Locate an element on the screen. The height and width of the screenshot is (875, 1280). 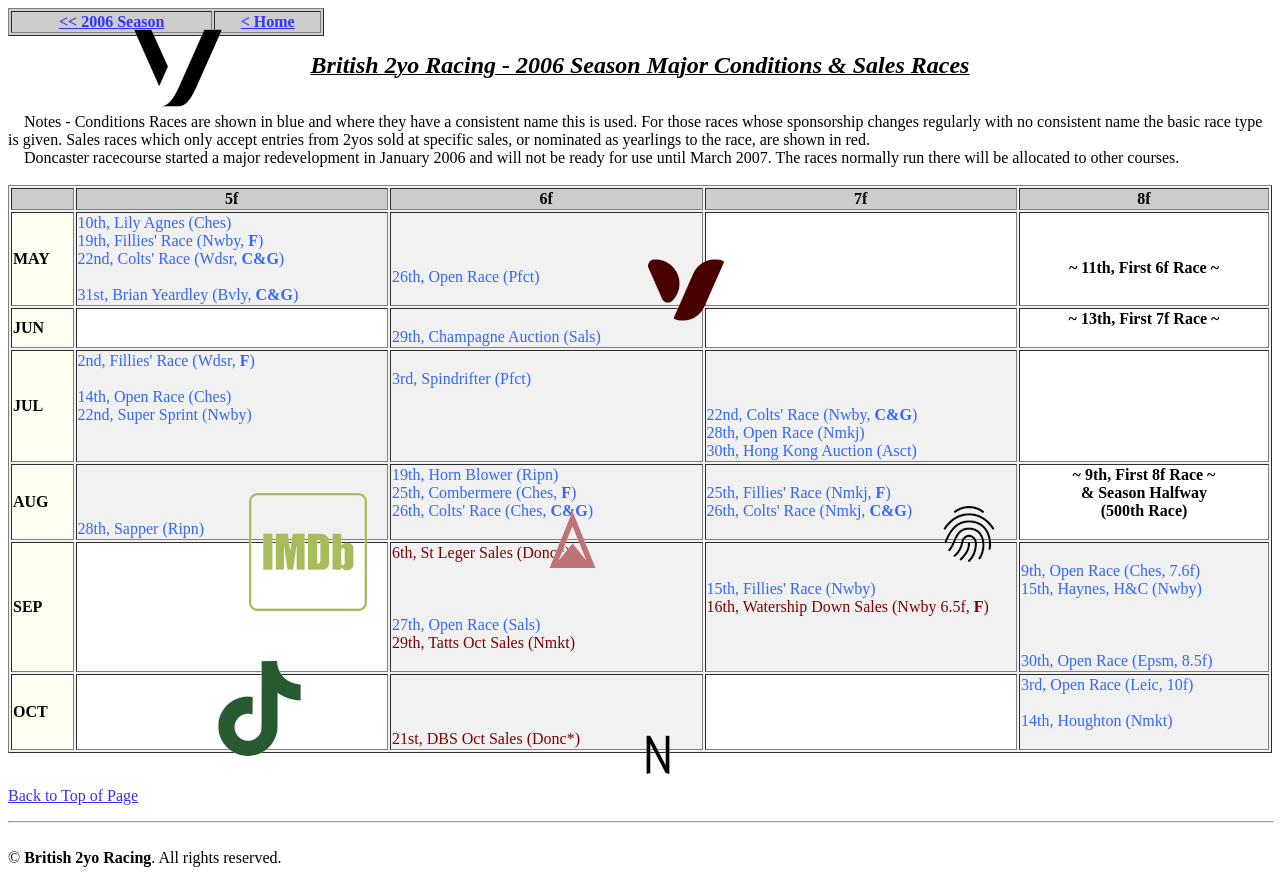
open the TikTok app is located at coordinates (259, 708).